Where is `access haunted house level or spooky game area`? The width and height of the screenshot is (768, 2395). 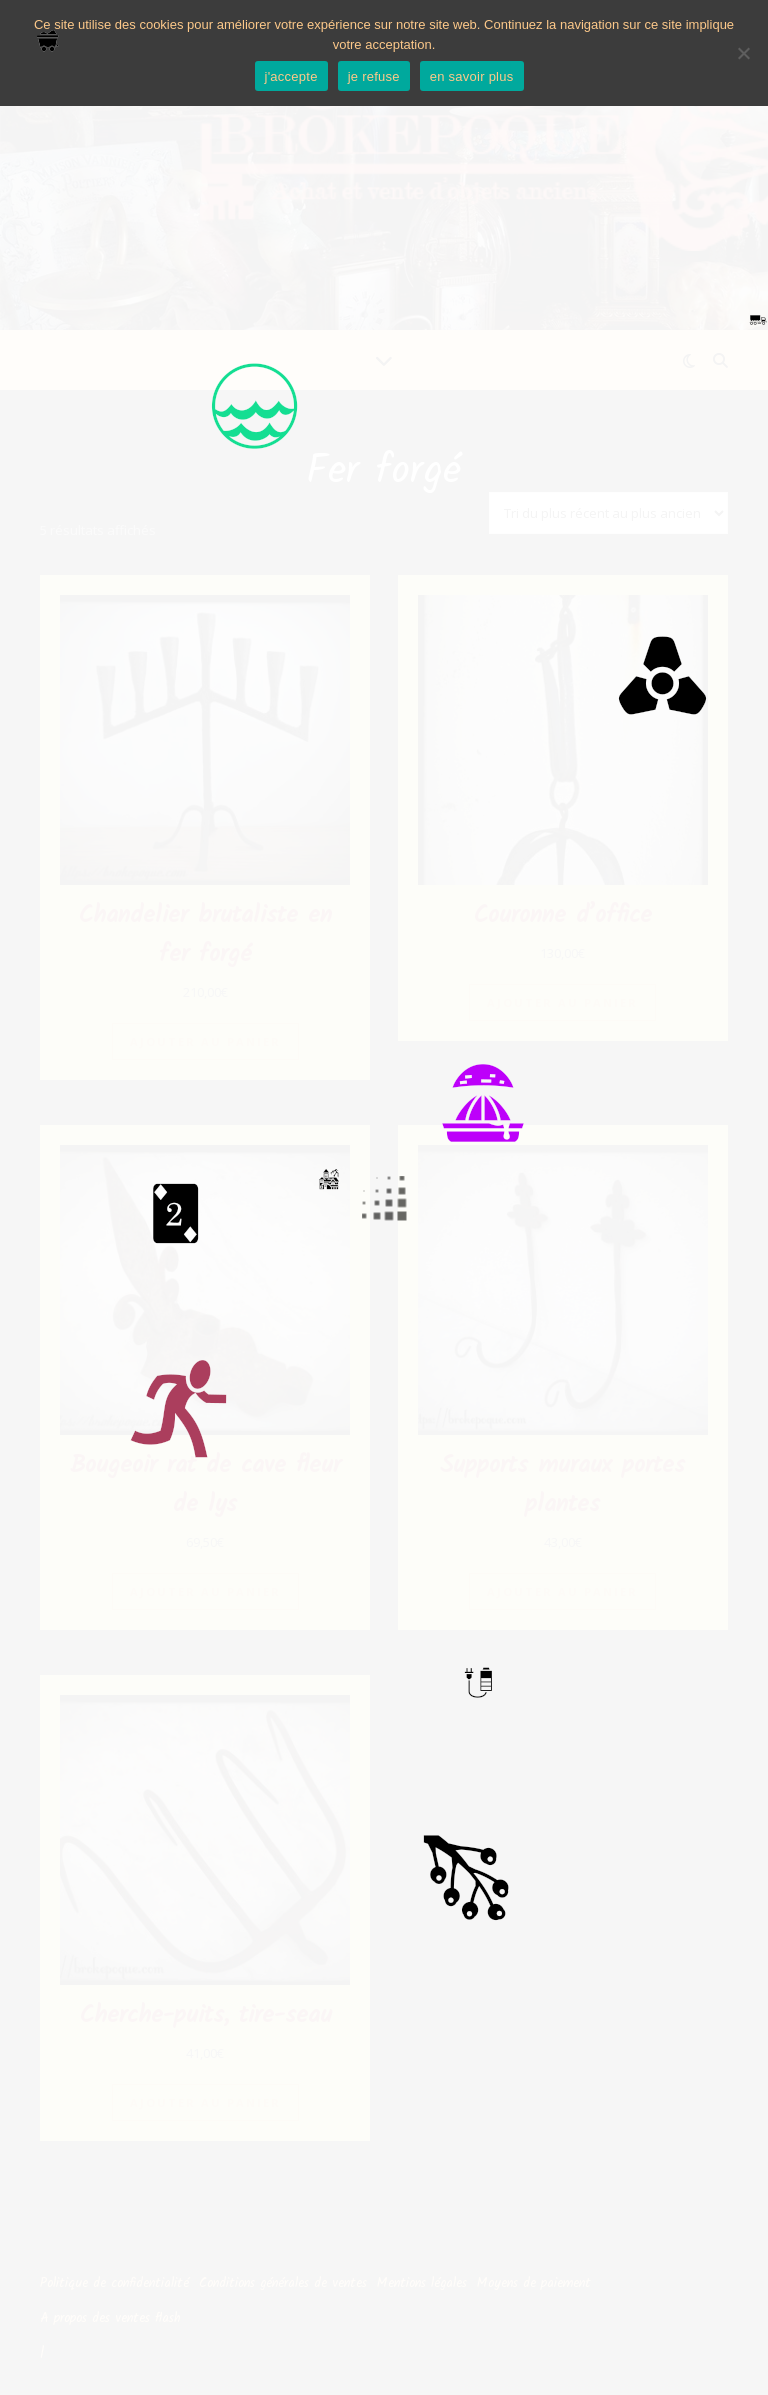 access haunted house level or spooky game area is located at coordinates (329, 1179).